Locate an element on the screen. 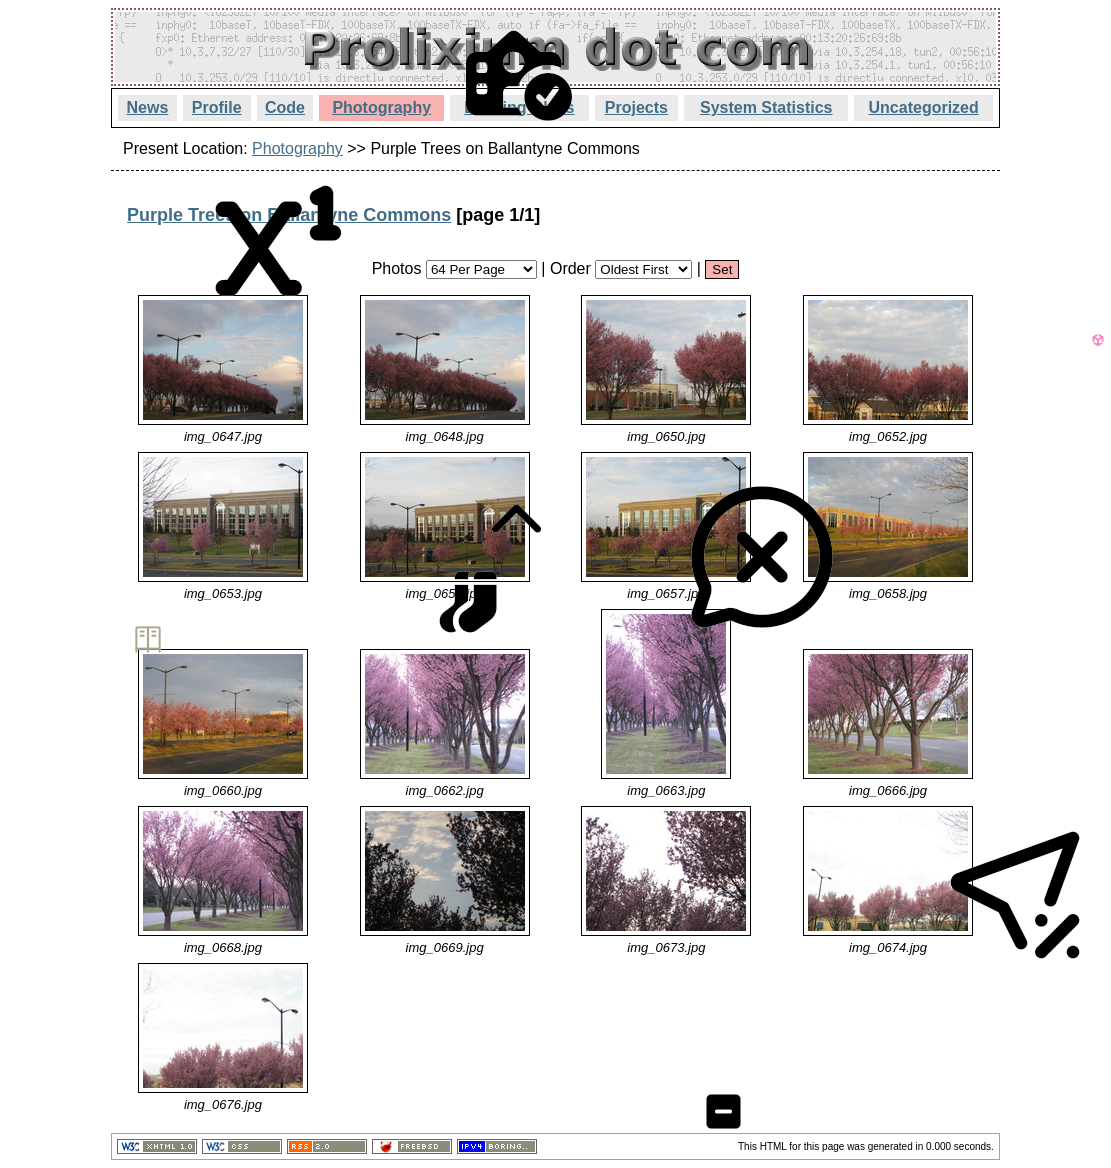  Unity game engine logo is located at coordinates (1098, 340).